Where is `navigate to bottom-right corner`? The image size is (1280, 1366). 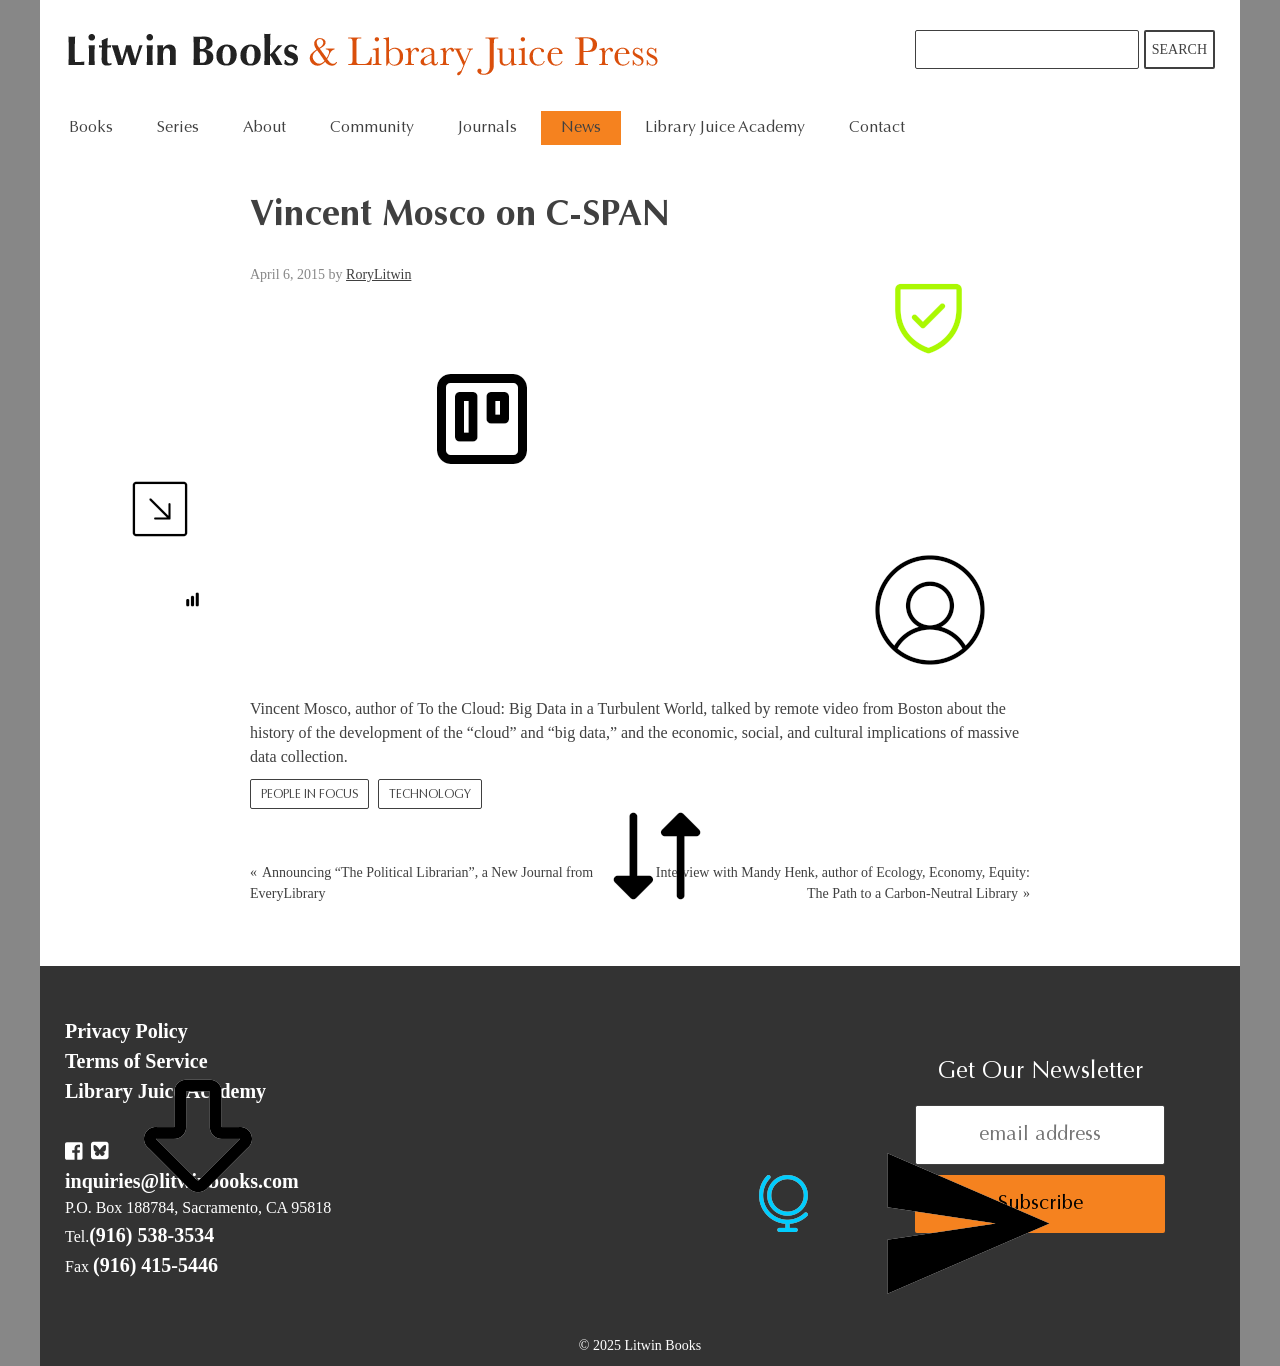
navigate to bottom-right corner is located at coordinates (160, 509).